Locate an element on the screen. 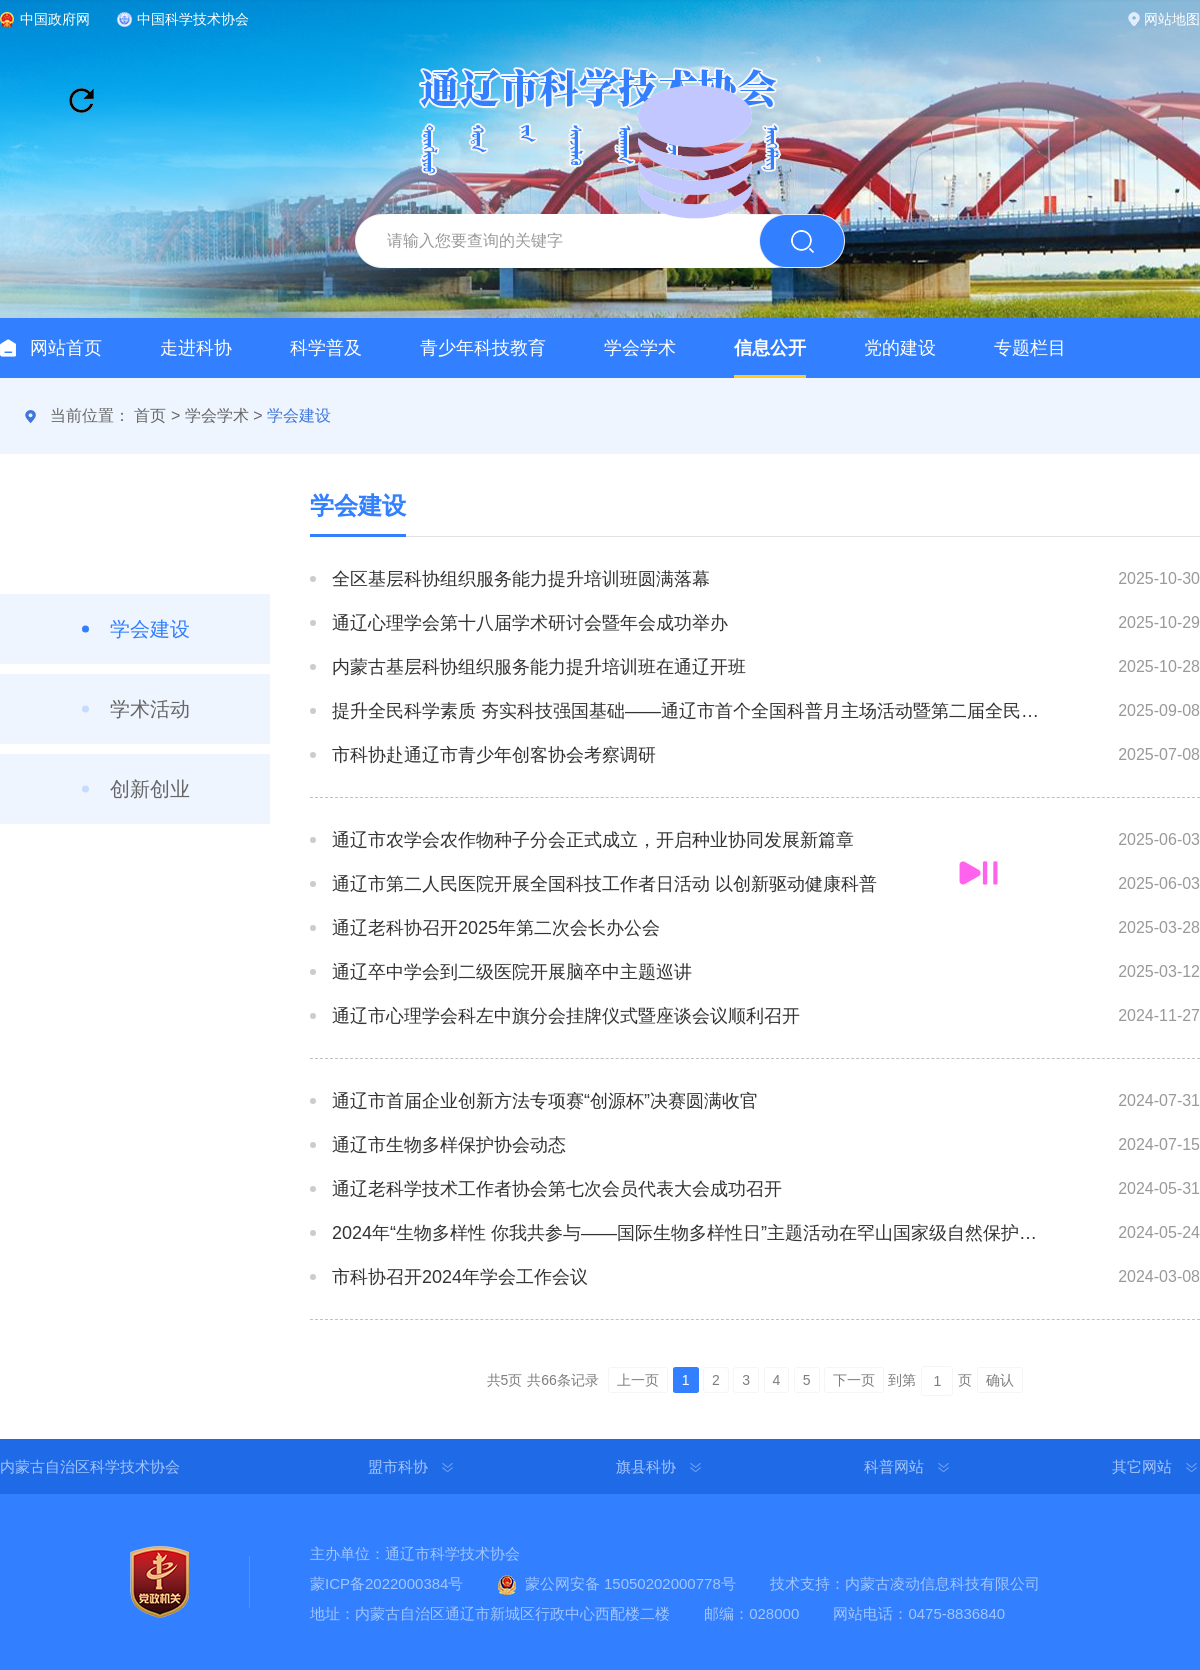 The image size is (1200, 1670). toggle between play and pause for media playback is located at coordinates (978, 871).